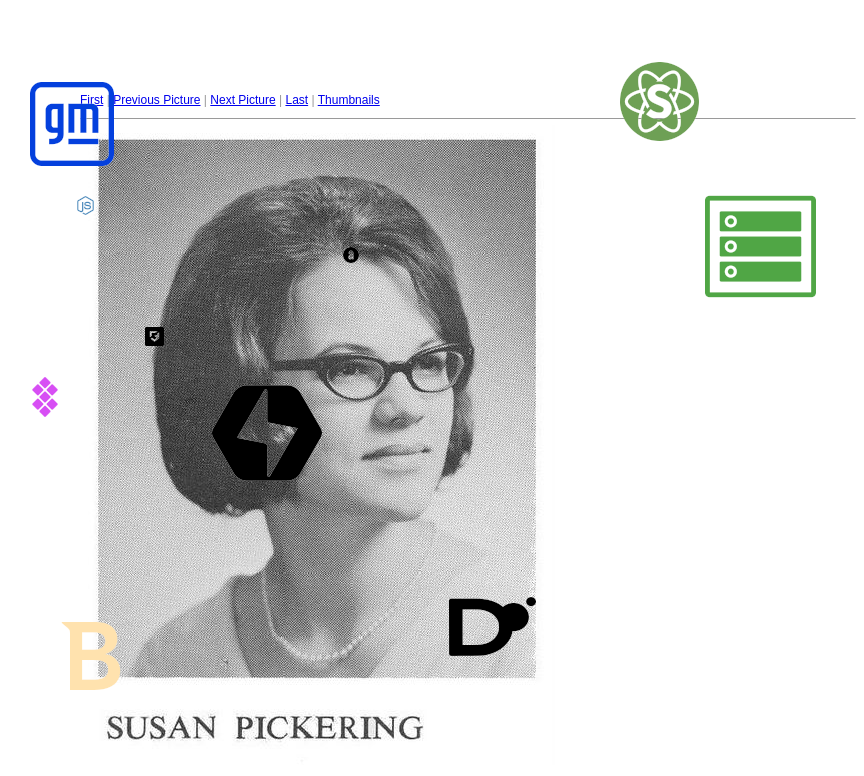 The height and width of the screenshot is (776, 864). What do you see at coordinates (267, 433) in the screenshot?
I see `chakra ui logo` at bounding box center [267, 433].